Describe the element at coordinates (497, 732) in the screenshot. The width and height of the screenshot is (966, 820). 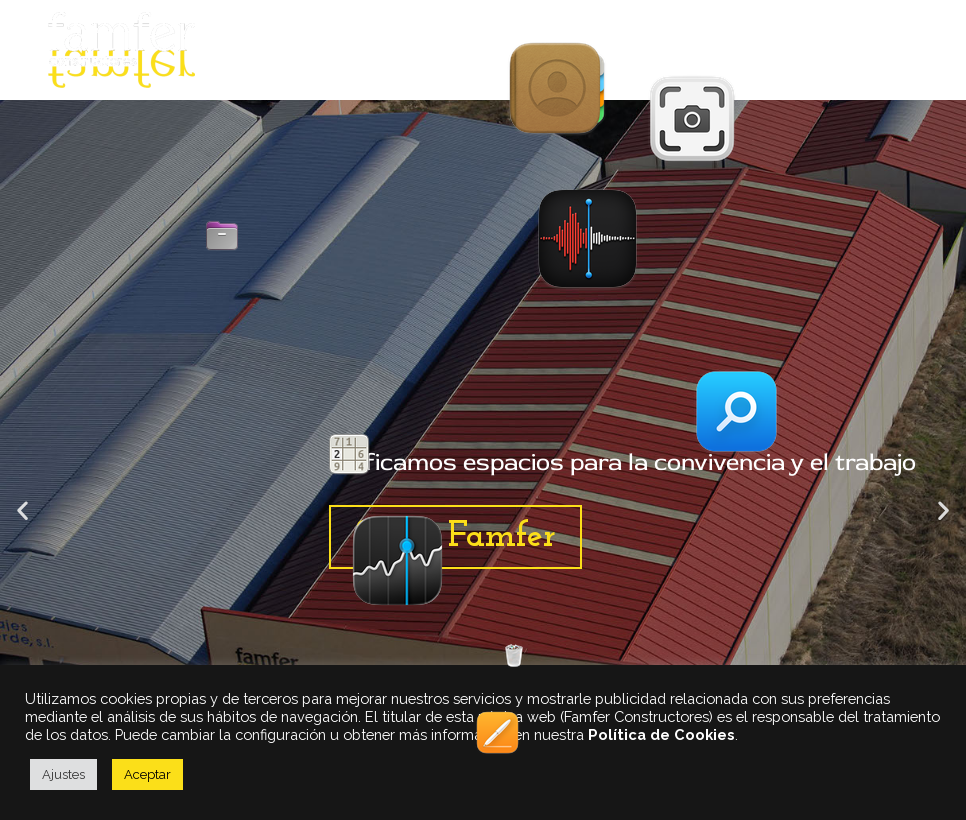
I see `open Apple Pages document editor` at that location.